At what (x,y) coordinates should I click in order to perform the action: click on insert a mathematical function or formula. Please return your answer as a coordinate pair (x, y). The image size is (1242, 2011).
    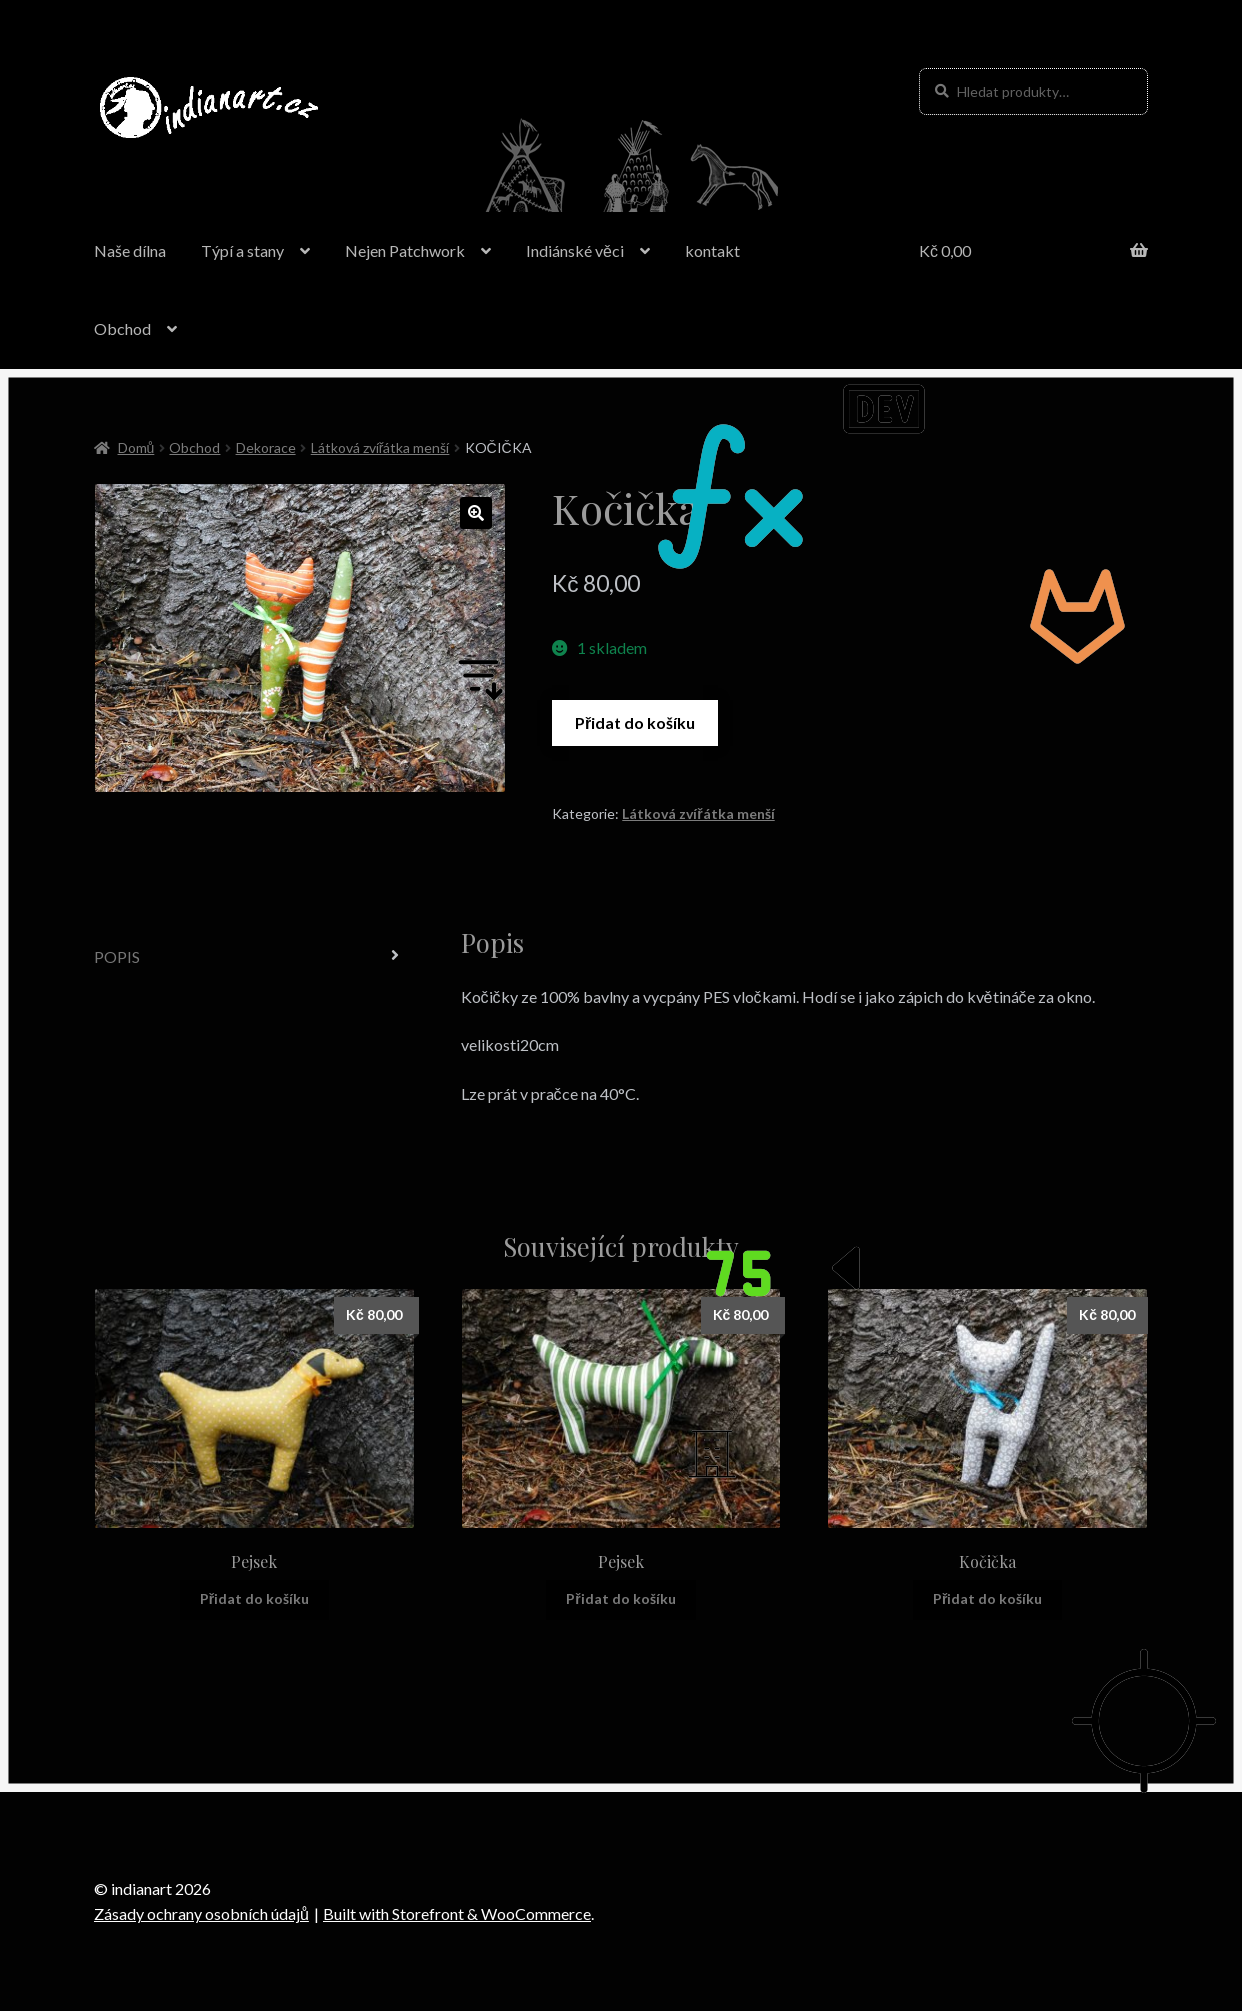
    Looking at the image, I should click on (730, 496).